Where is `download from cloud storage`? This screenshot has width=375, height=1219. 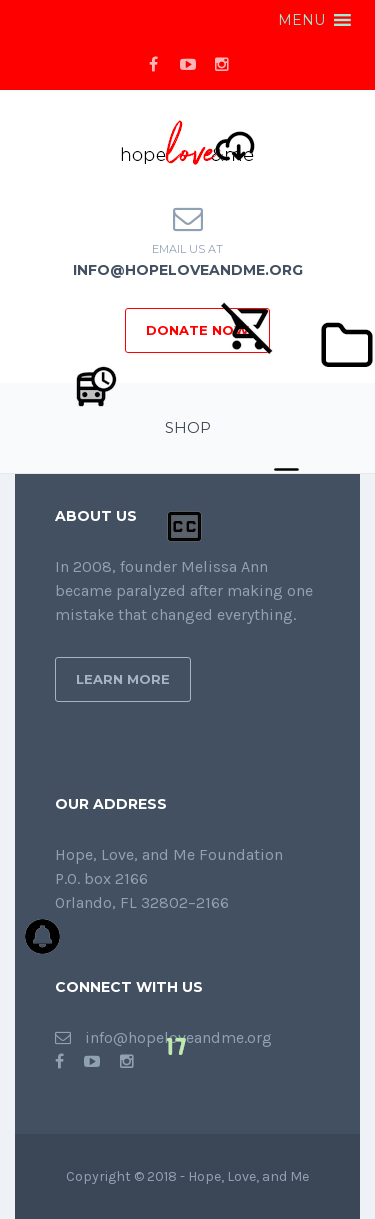 download from cloud storage is located at coordinates (235, 146).